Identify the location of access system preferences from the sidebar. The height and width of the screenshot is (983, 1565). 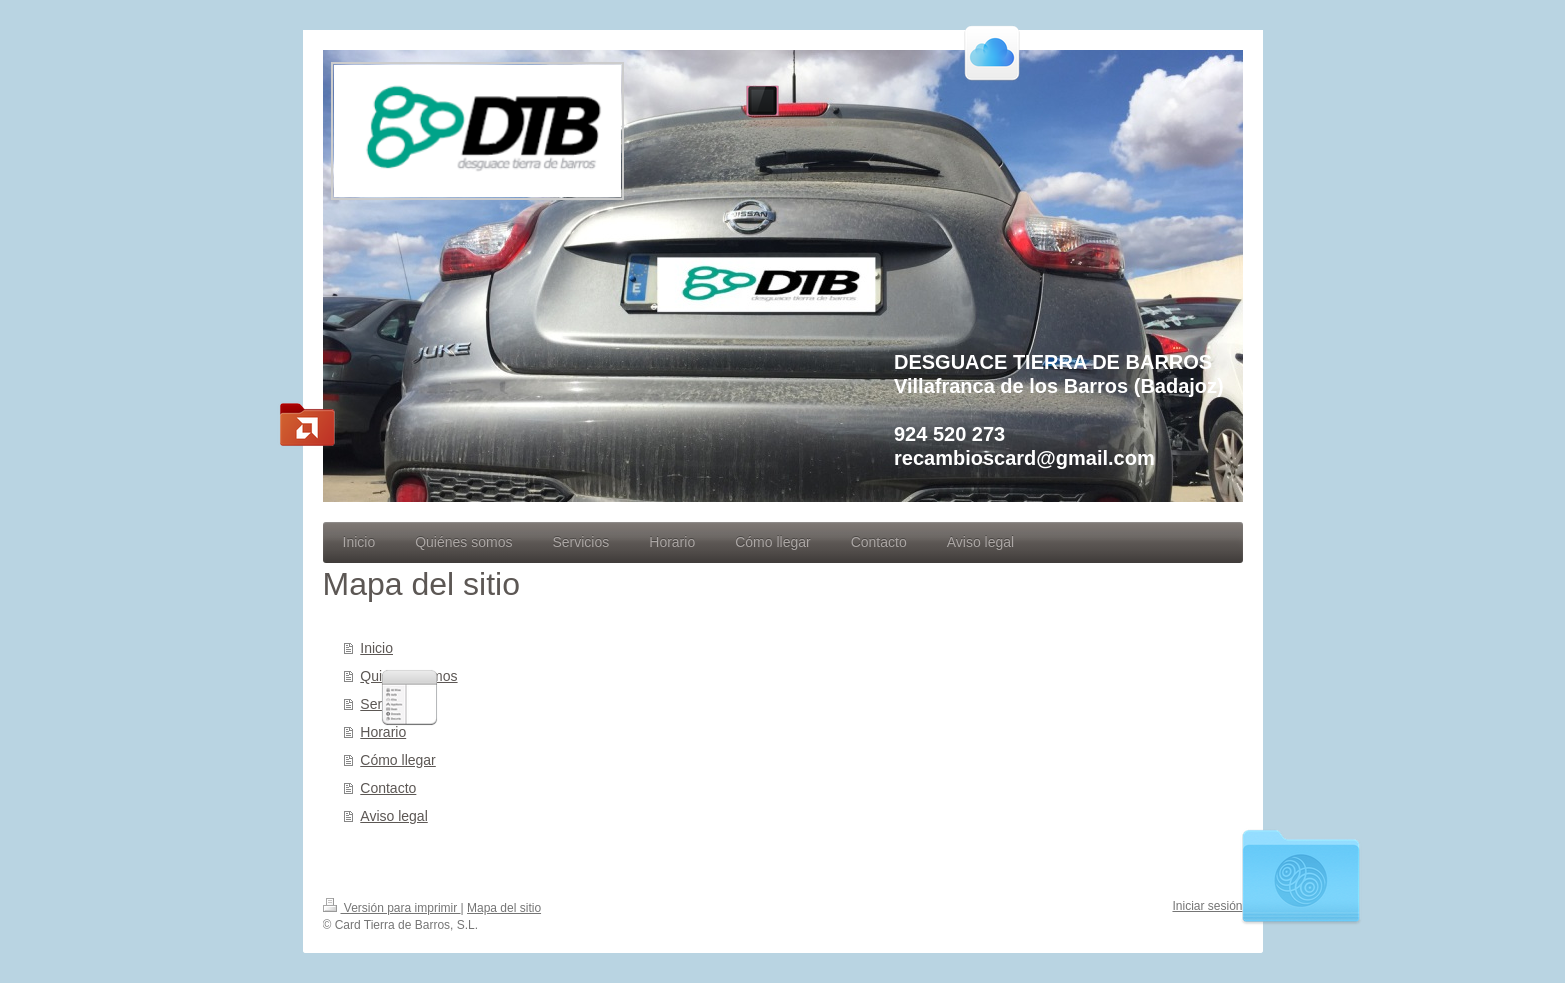
(408, 697).